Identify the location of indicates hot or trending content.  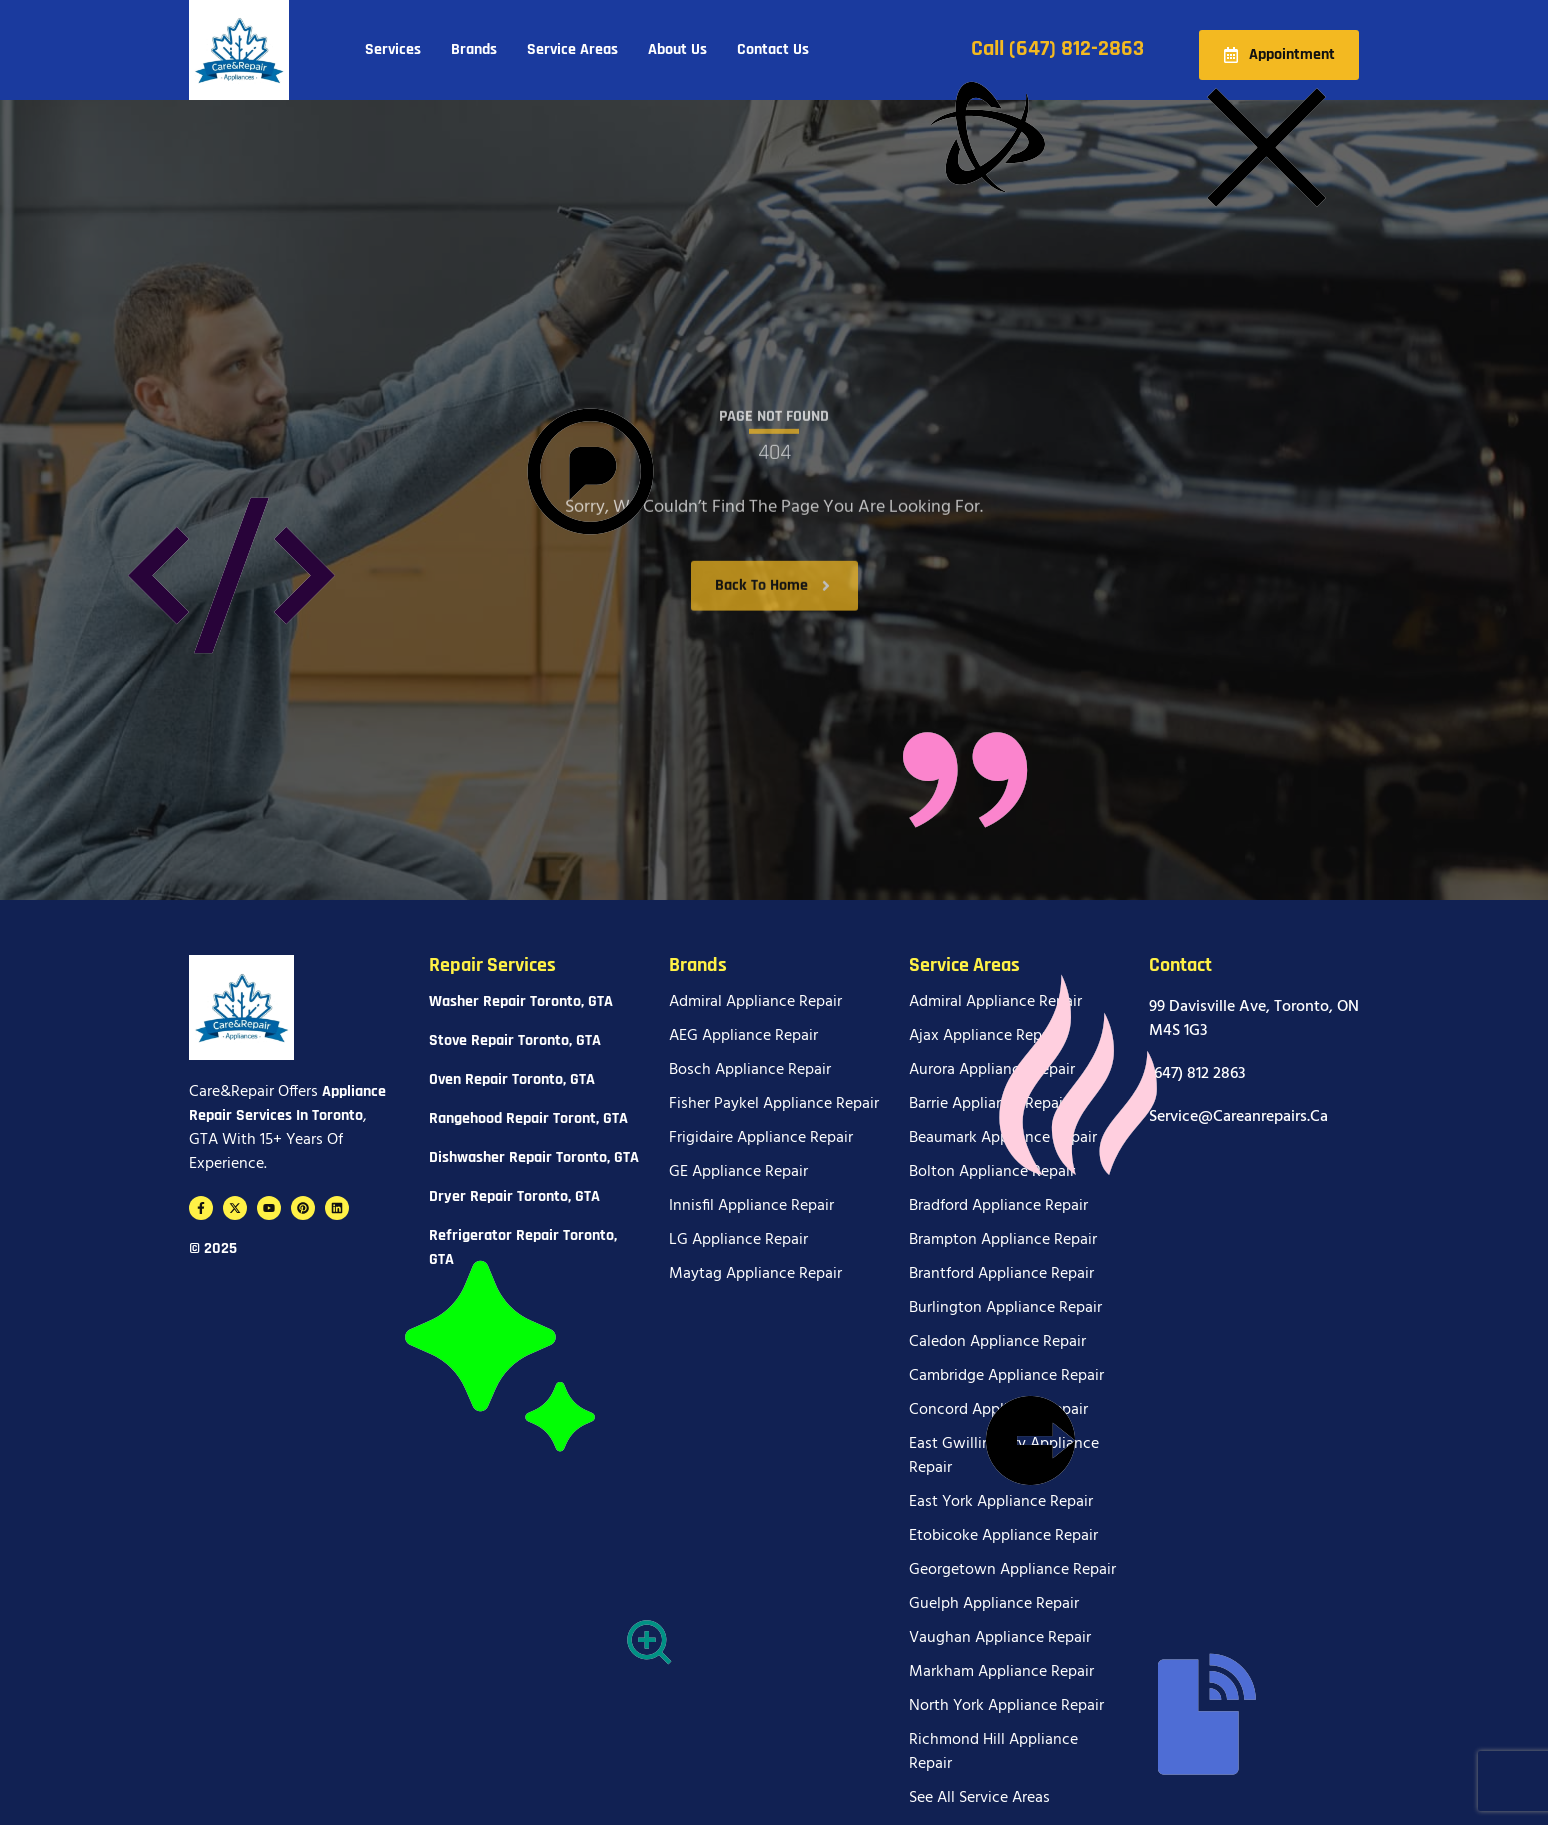
(1080, 1079).